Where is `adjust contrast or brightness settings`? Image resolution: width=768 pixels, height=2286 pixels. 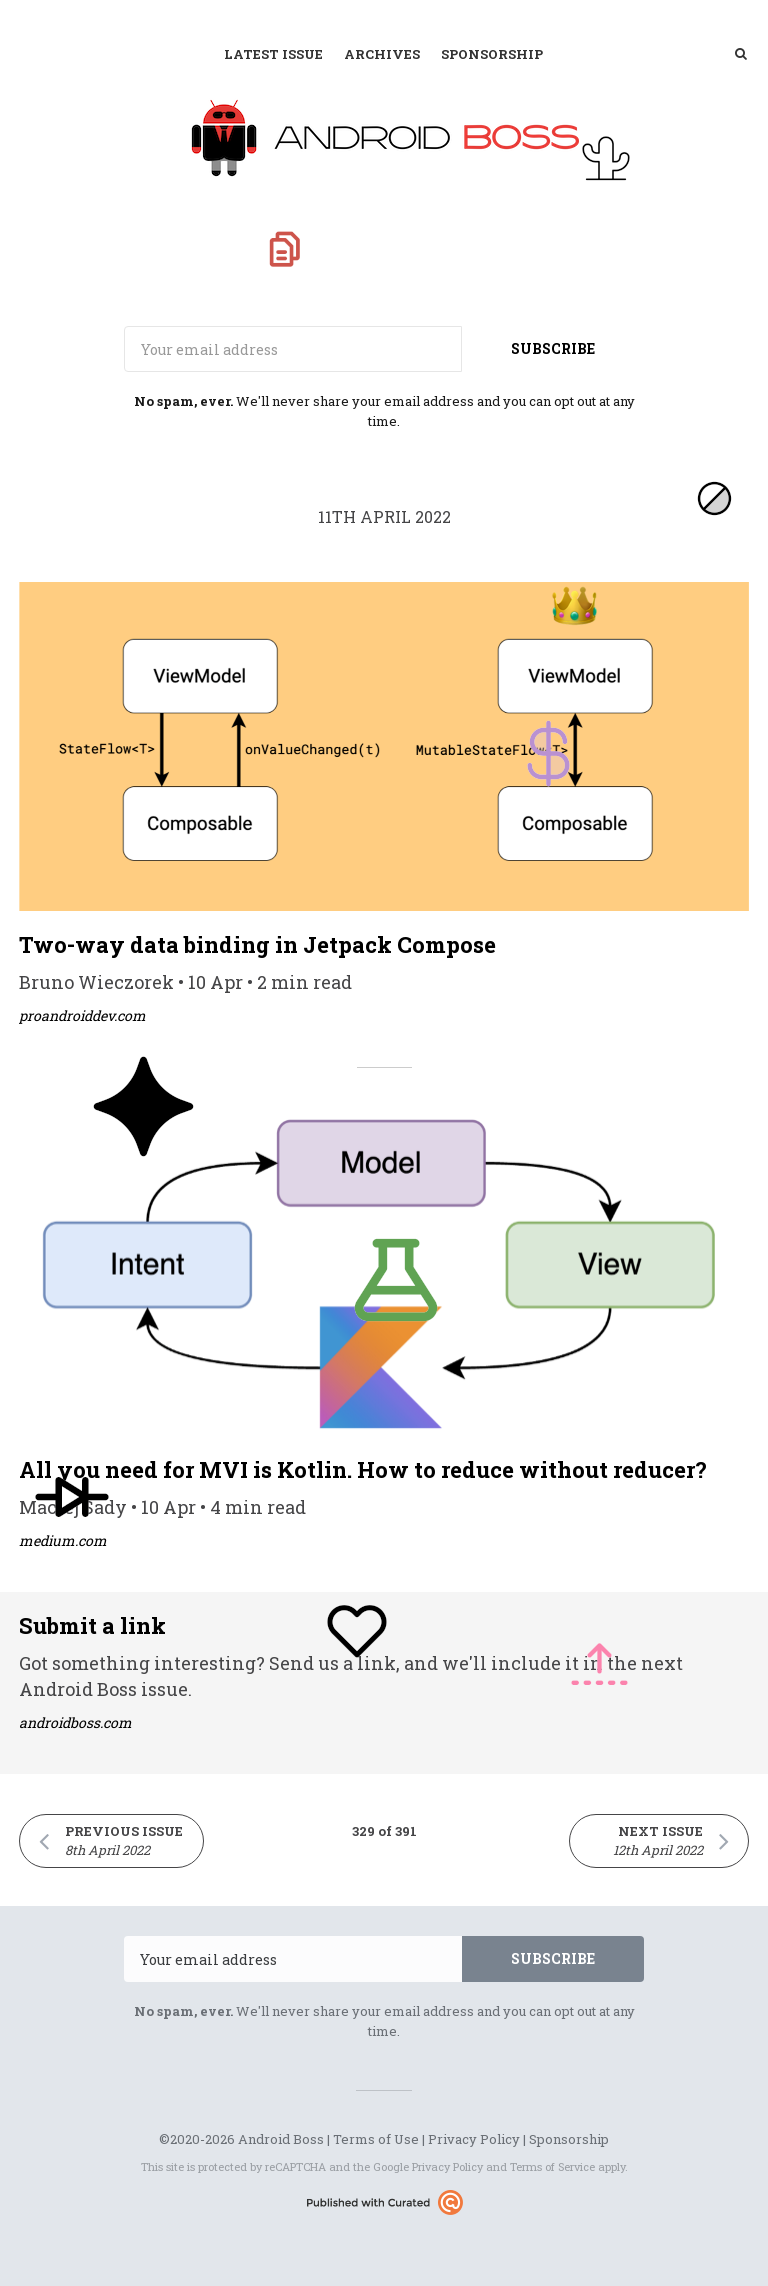 adjust contrast or brightness settings is located at coordinates (714, 498).